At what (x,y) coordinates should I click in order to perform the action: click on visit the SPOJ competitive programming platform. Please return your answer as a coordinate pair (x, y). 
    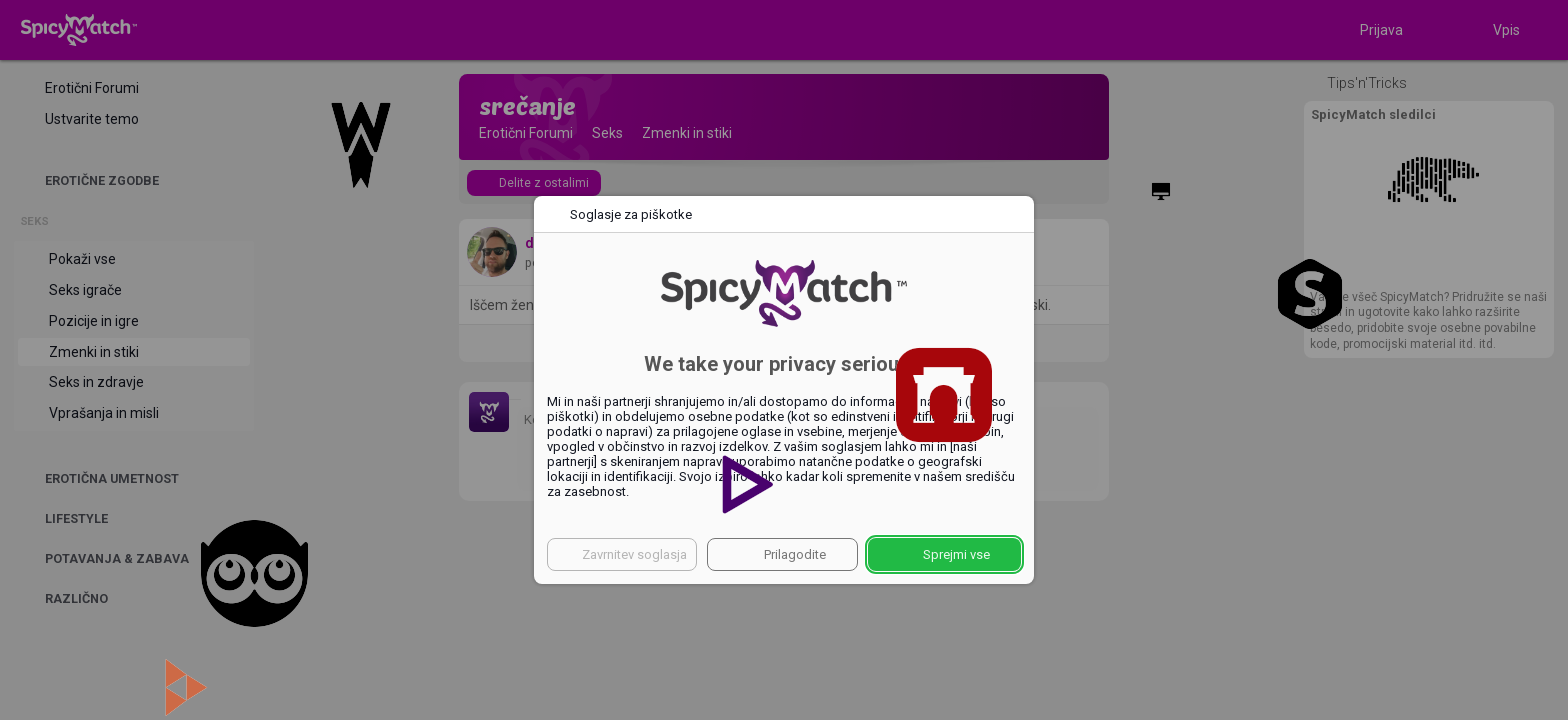
    Looking at the image, I should click on (1310, 294).